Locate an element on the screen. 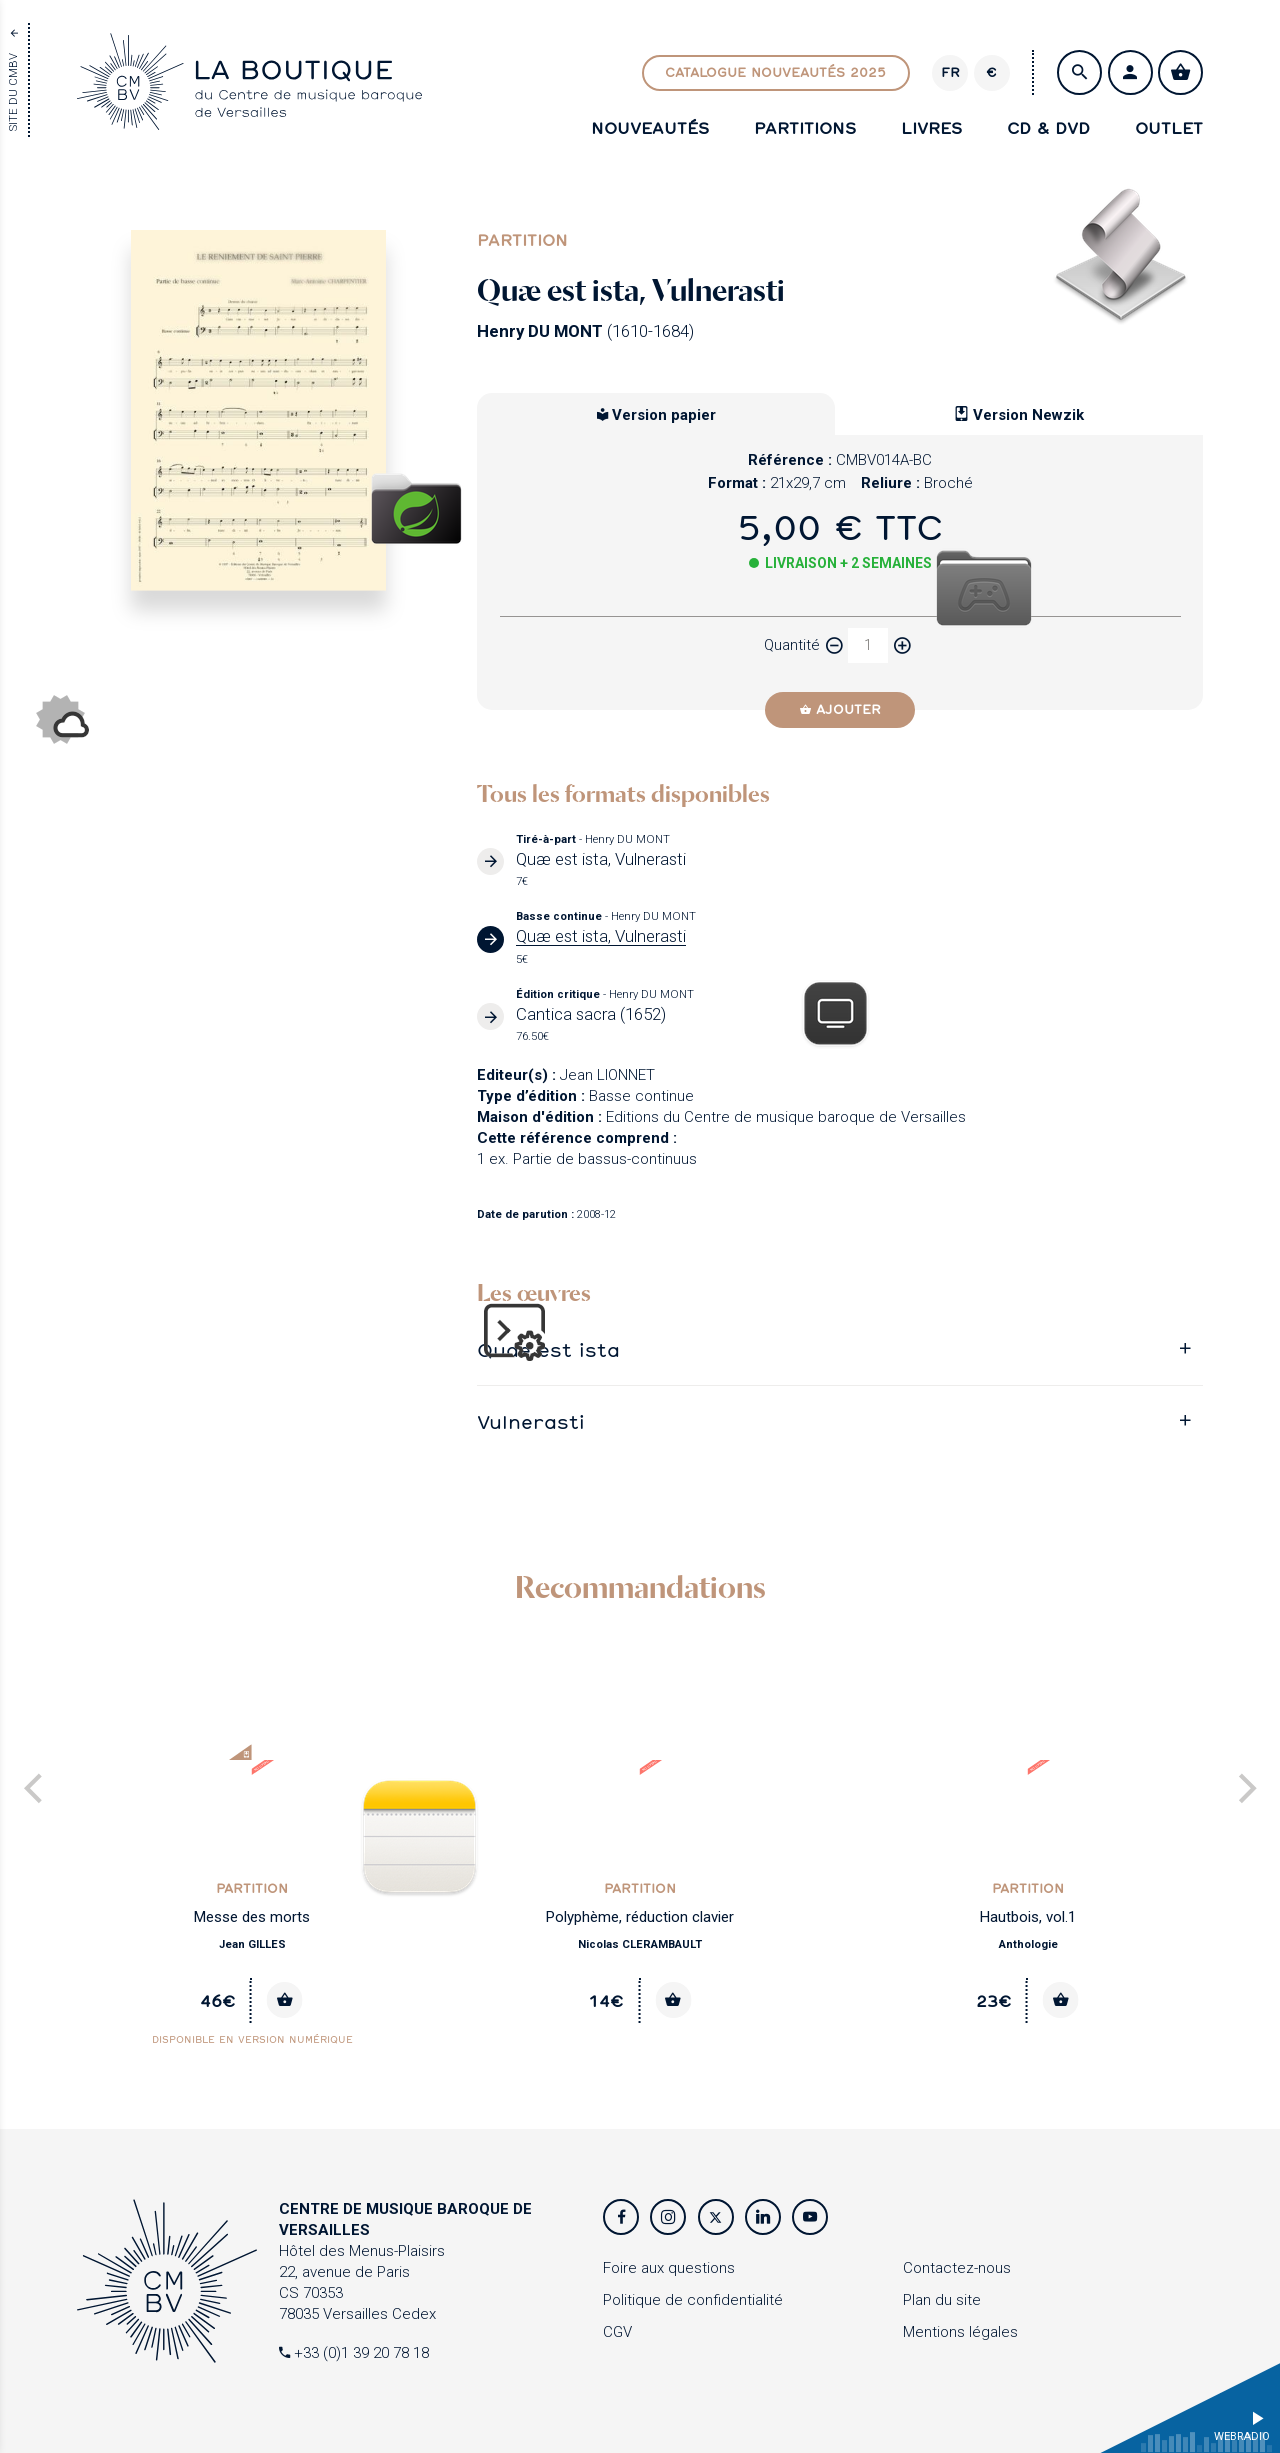  open the weather app is located at coordinates (60, 719).